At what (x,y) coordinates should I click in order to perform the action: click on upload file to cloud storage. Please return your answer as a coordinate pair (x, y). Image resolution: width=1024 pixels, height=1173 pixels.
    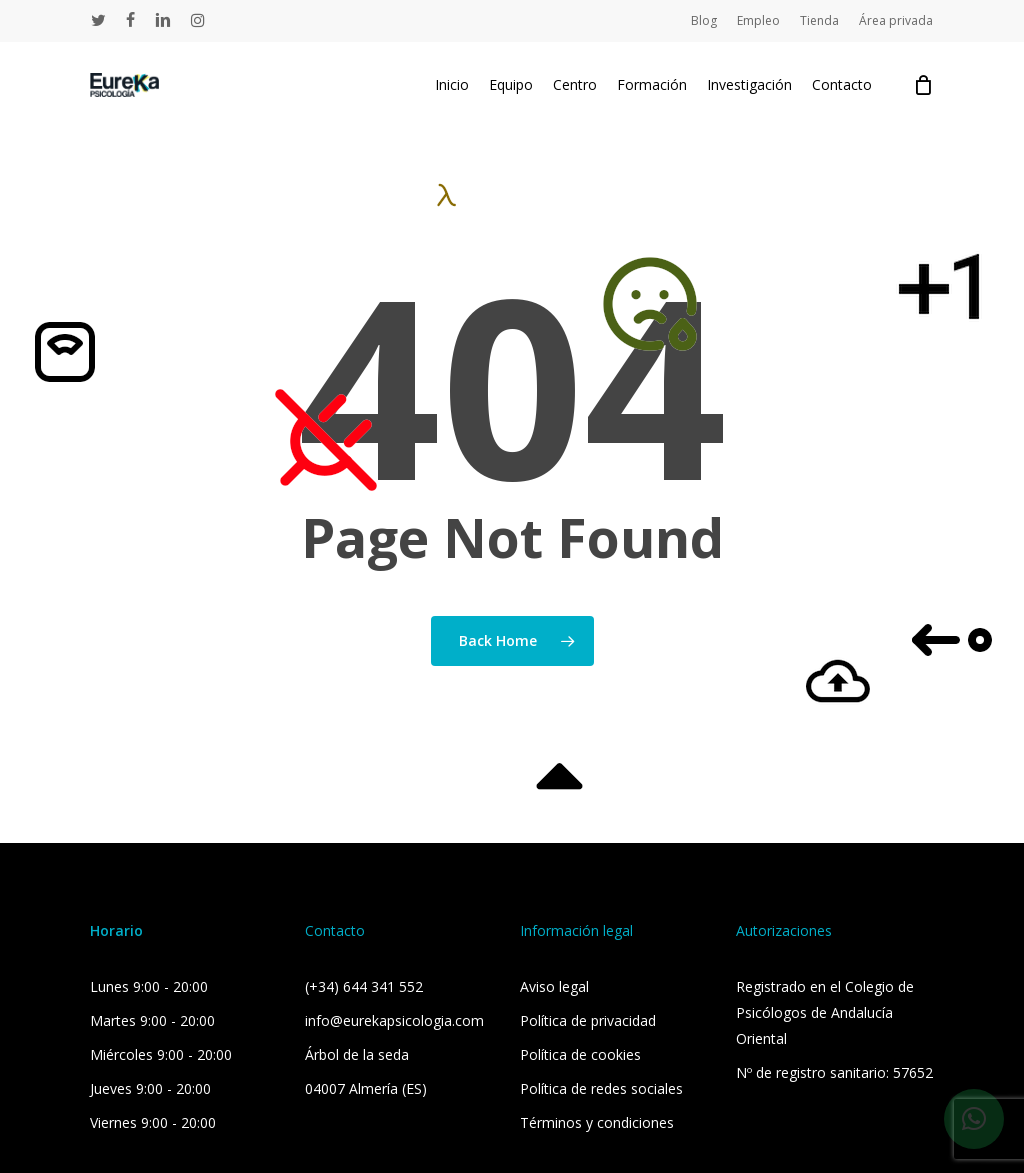
    Looking at the image, I should click on (838, 681).